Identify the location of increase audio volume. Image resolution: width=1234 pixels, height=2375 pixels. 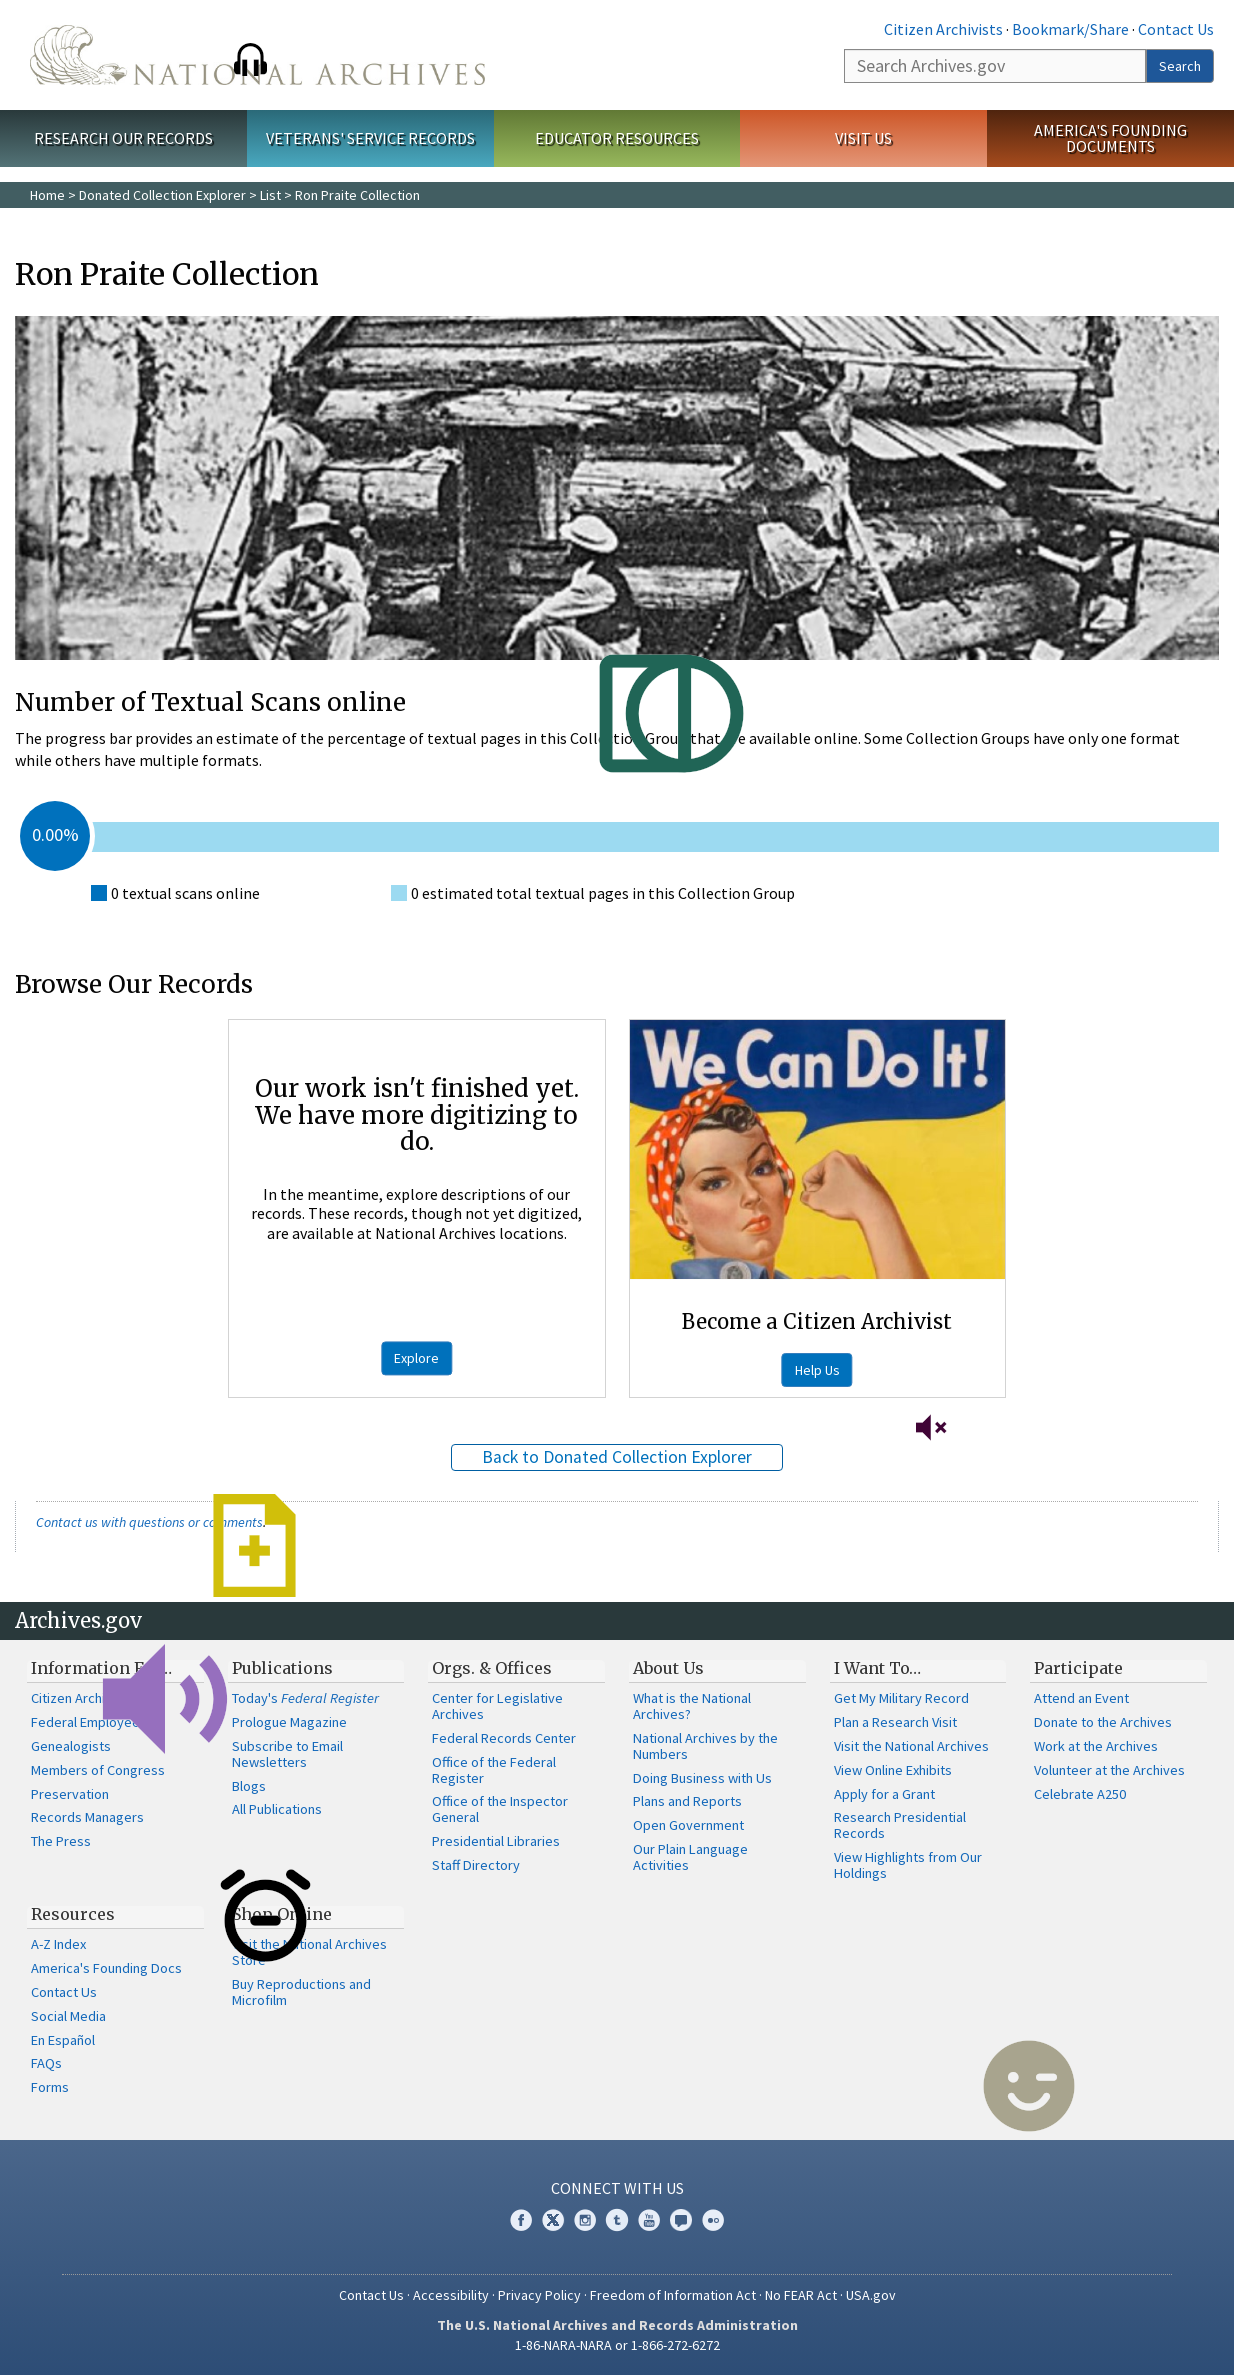
(165, 1699).